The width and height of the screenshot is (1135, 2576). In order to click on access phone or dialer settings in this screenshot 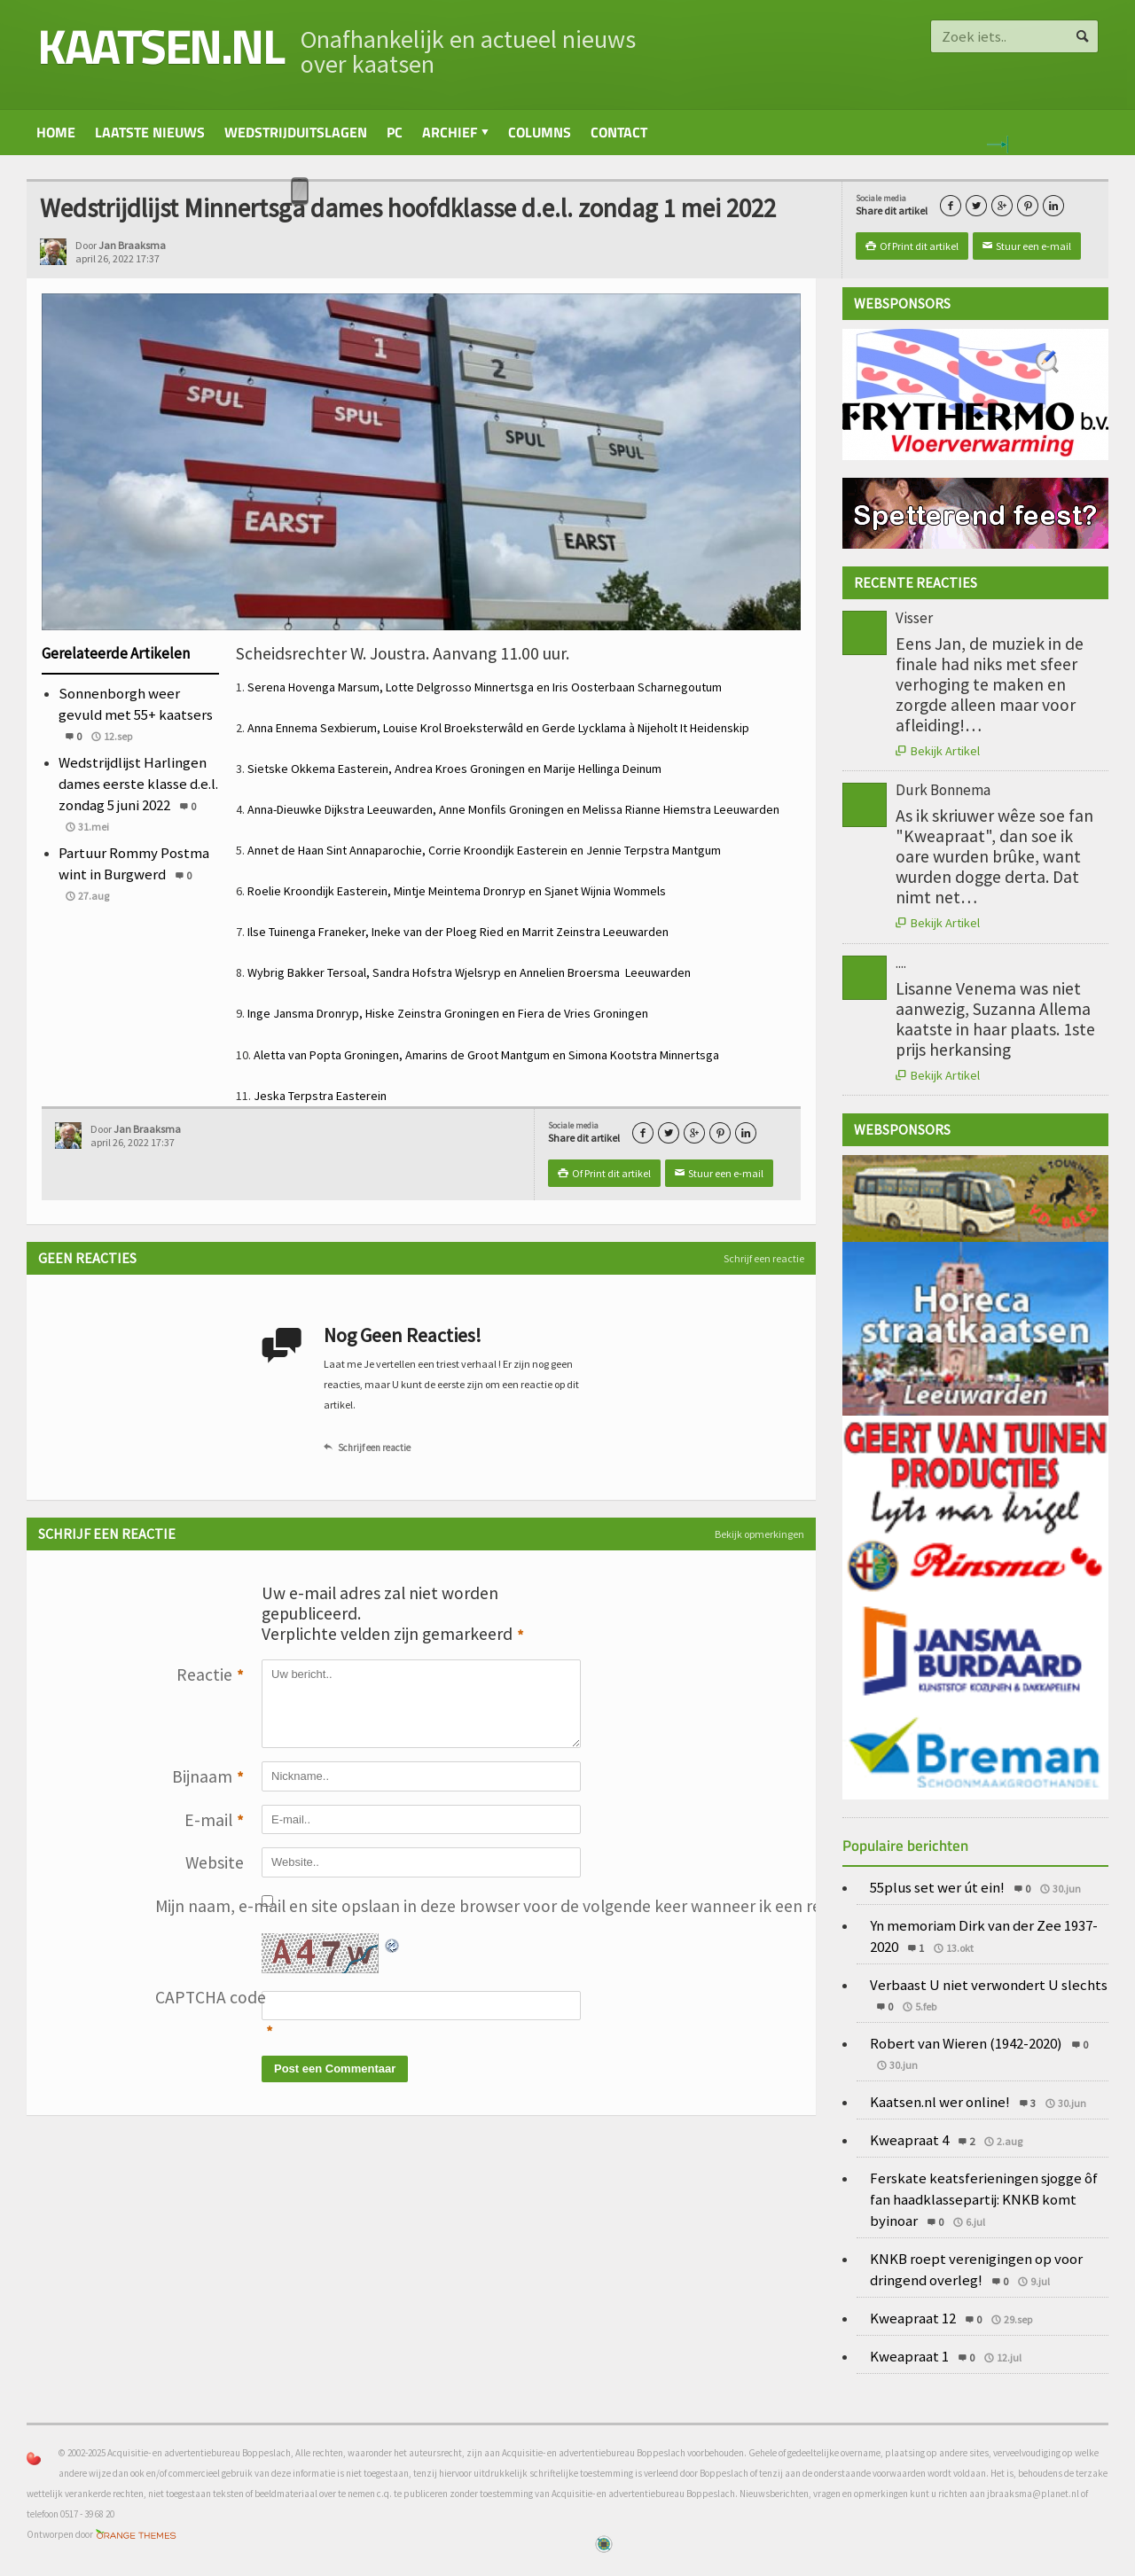, I will do `click(300, 191)`.